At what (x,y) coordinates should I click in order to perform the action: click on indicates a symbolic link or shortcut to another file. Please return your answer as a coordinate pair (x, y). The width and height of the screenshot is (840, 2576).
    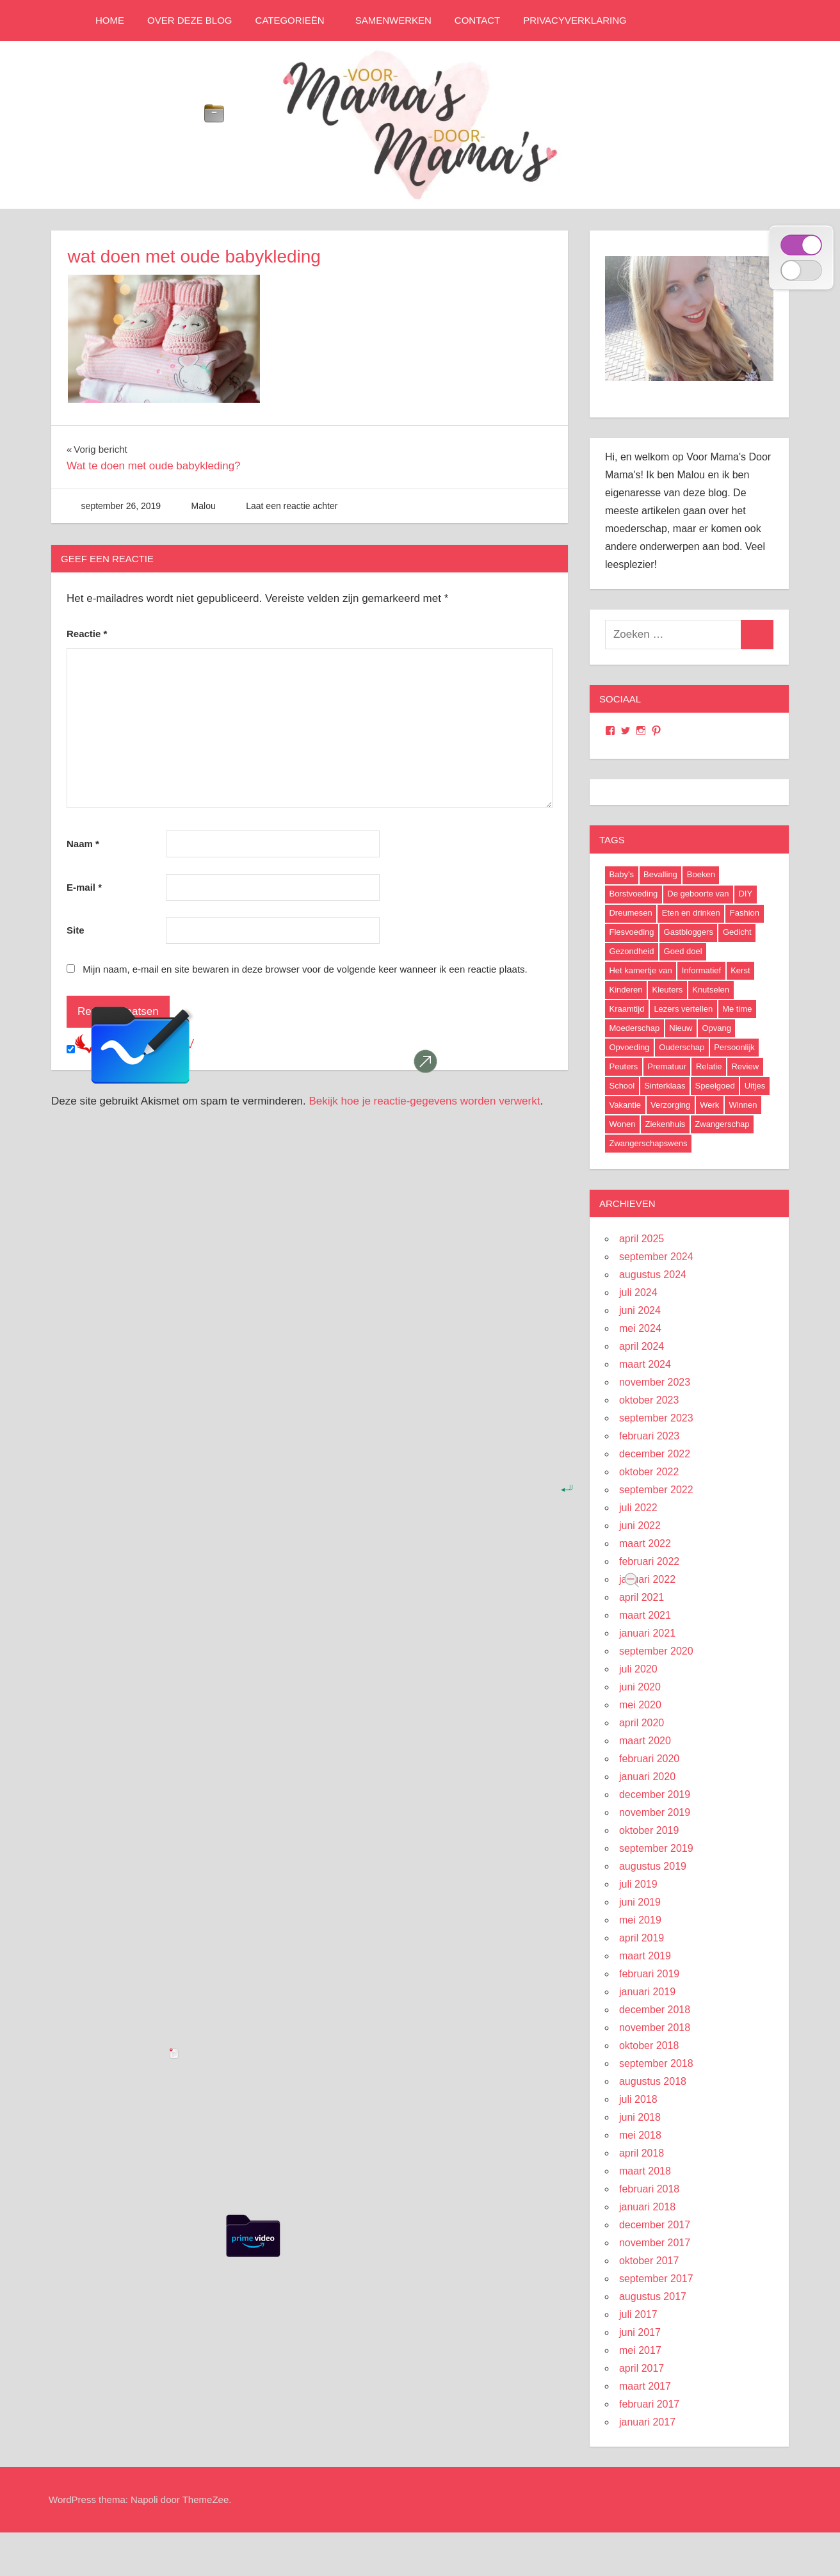
    Looking at the image, I should click on (425, 1061).